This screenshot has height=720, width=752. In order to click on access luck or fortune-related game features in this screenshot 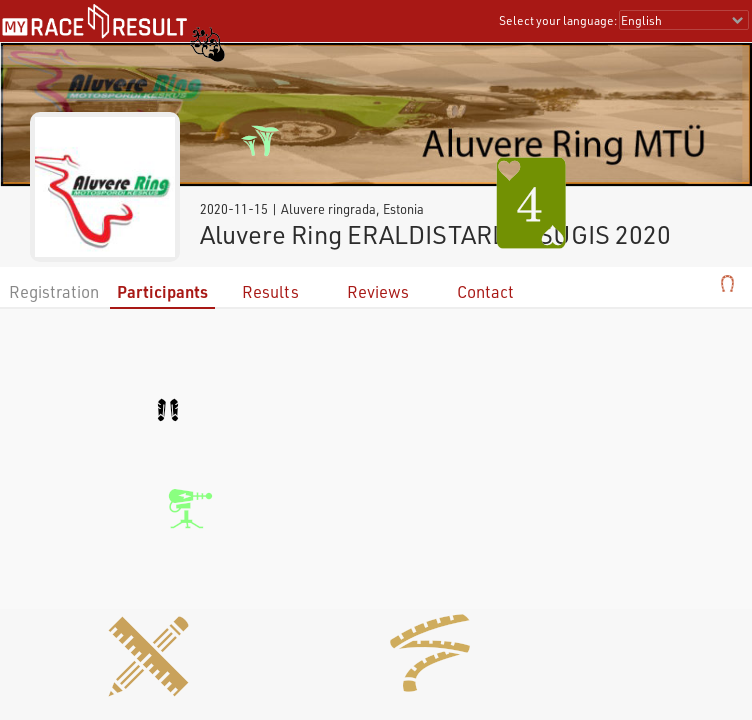, I will do `click(727, 283)`.